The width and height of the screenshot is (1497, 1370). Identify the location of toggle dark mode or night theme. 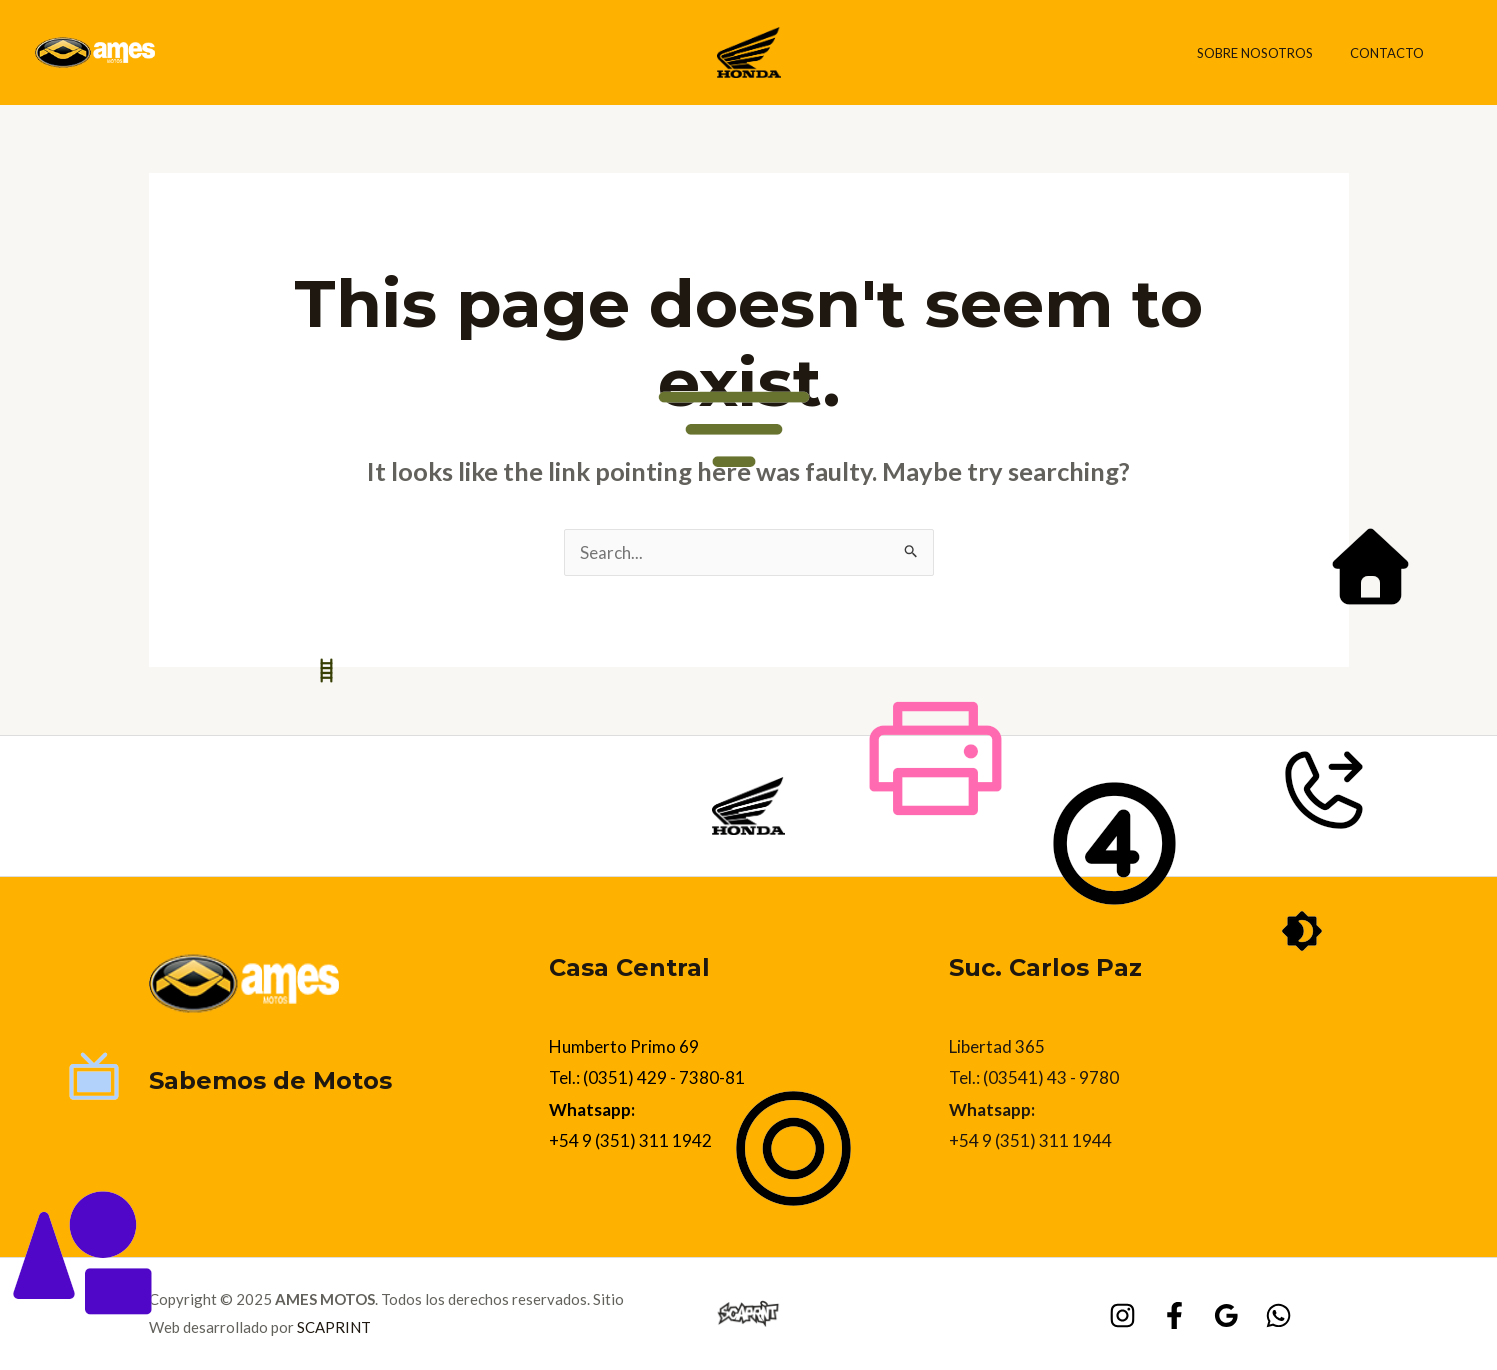
(1302, 931).